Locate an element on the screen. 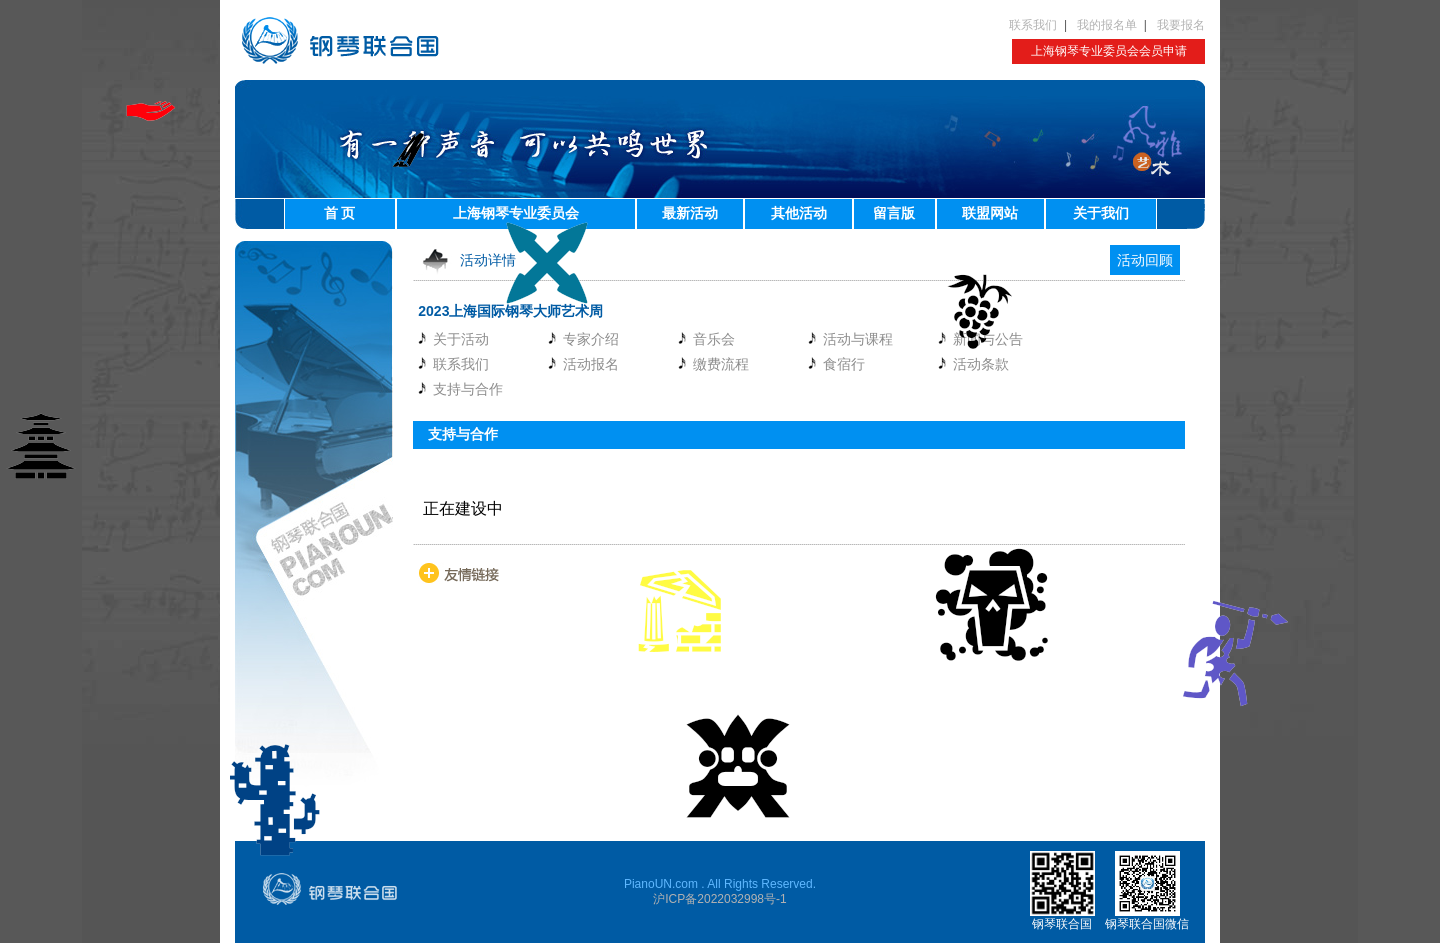 The width and height of the screenshot is (1440, 943). expand content in multiple directions is located at coordinates (547, 263).